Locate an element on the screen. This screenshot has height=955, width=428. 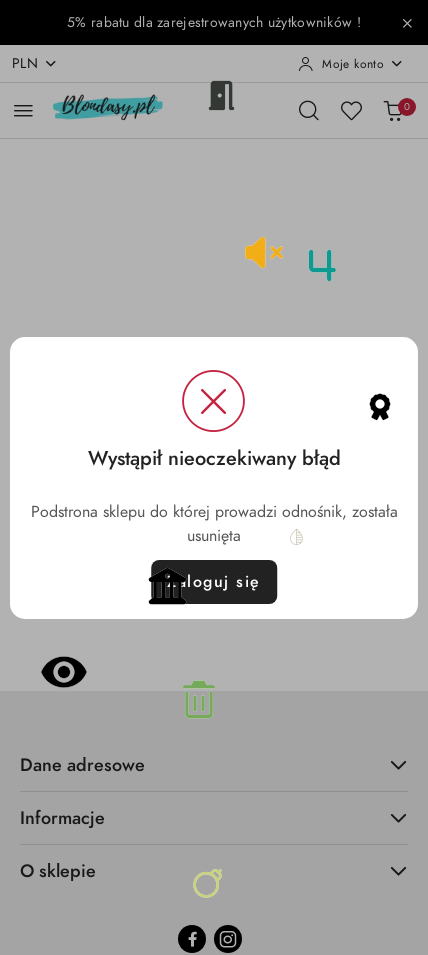
view or preview content is located at coordinates (64, 672).